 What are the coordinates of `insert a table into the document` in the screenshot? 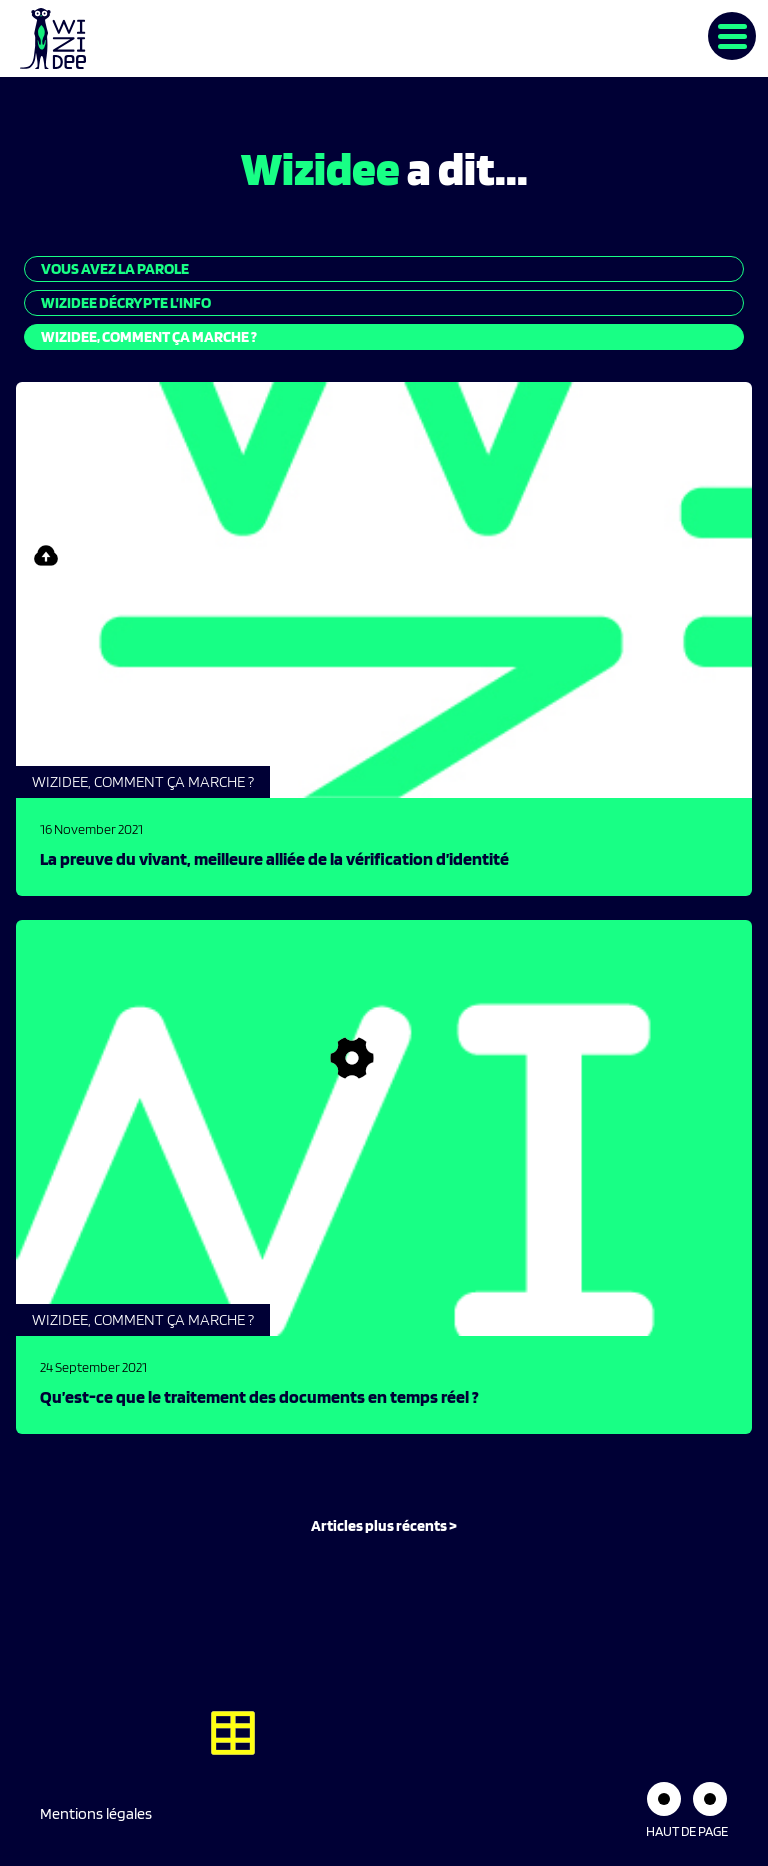 It's located at (233, 1733).